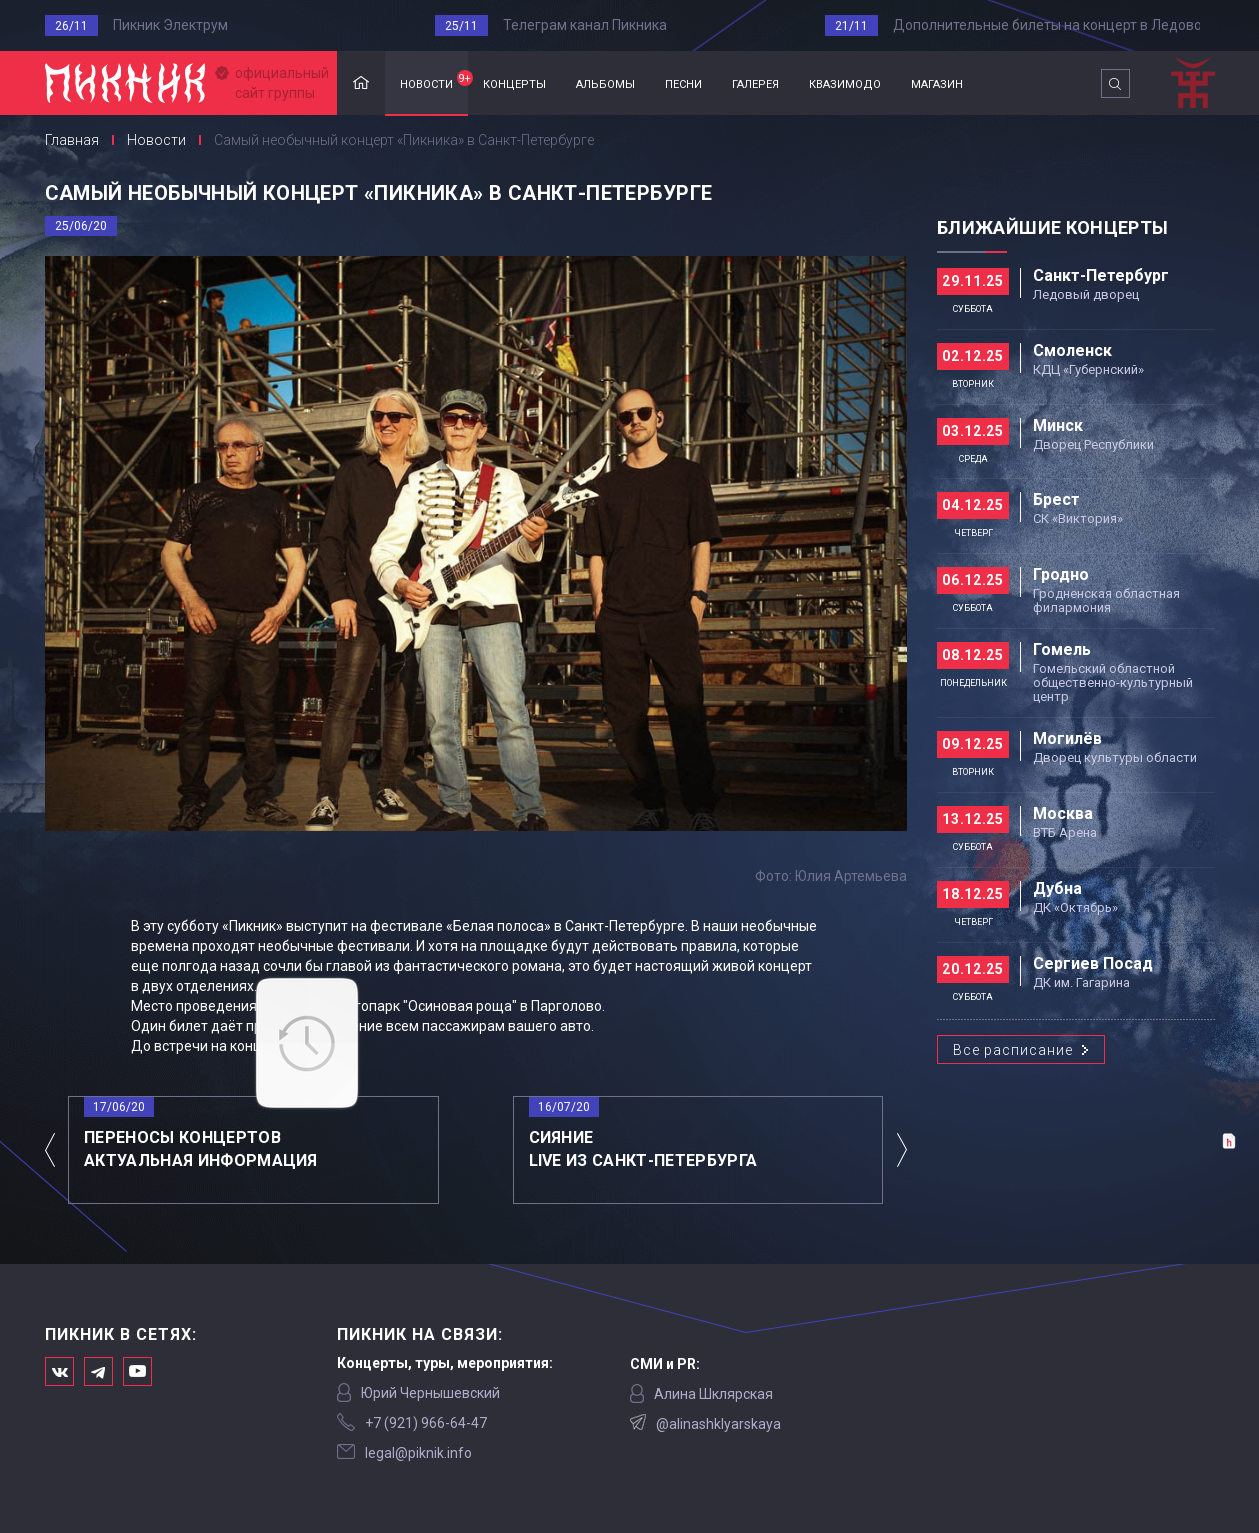 This screenshot has height=1533, width=1259. I want to click on a deleted or trashed file, so click(307, 1043).